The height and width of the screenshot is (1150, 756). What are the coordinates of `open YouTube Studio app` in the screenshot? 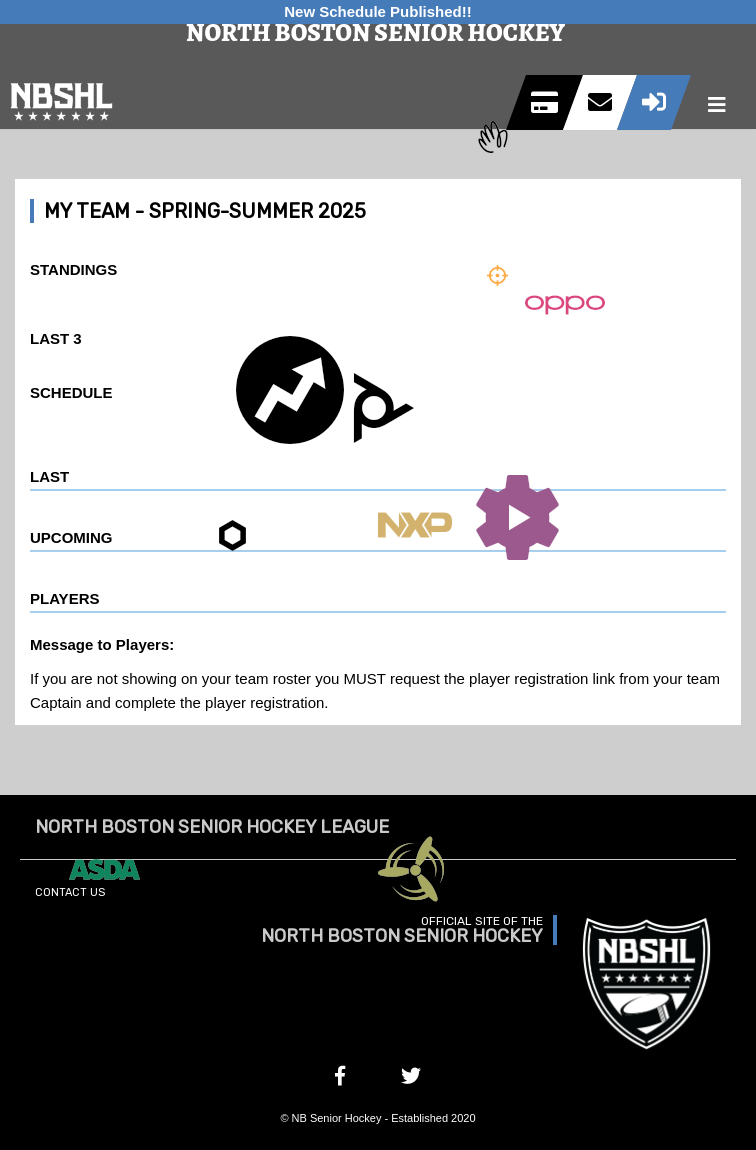 It's located at (517, 517).